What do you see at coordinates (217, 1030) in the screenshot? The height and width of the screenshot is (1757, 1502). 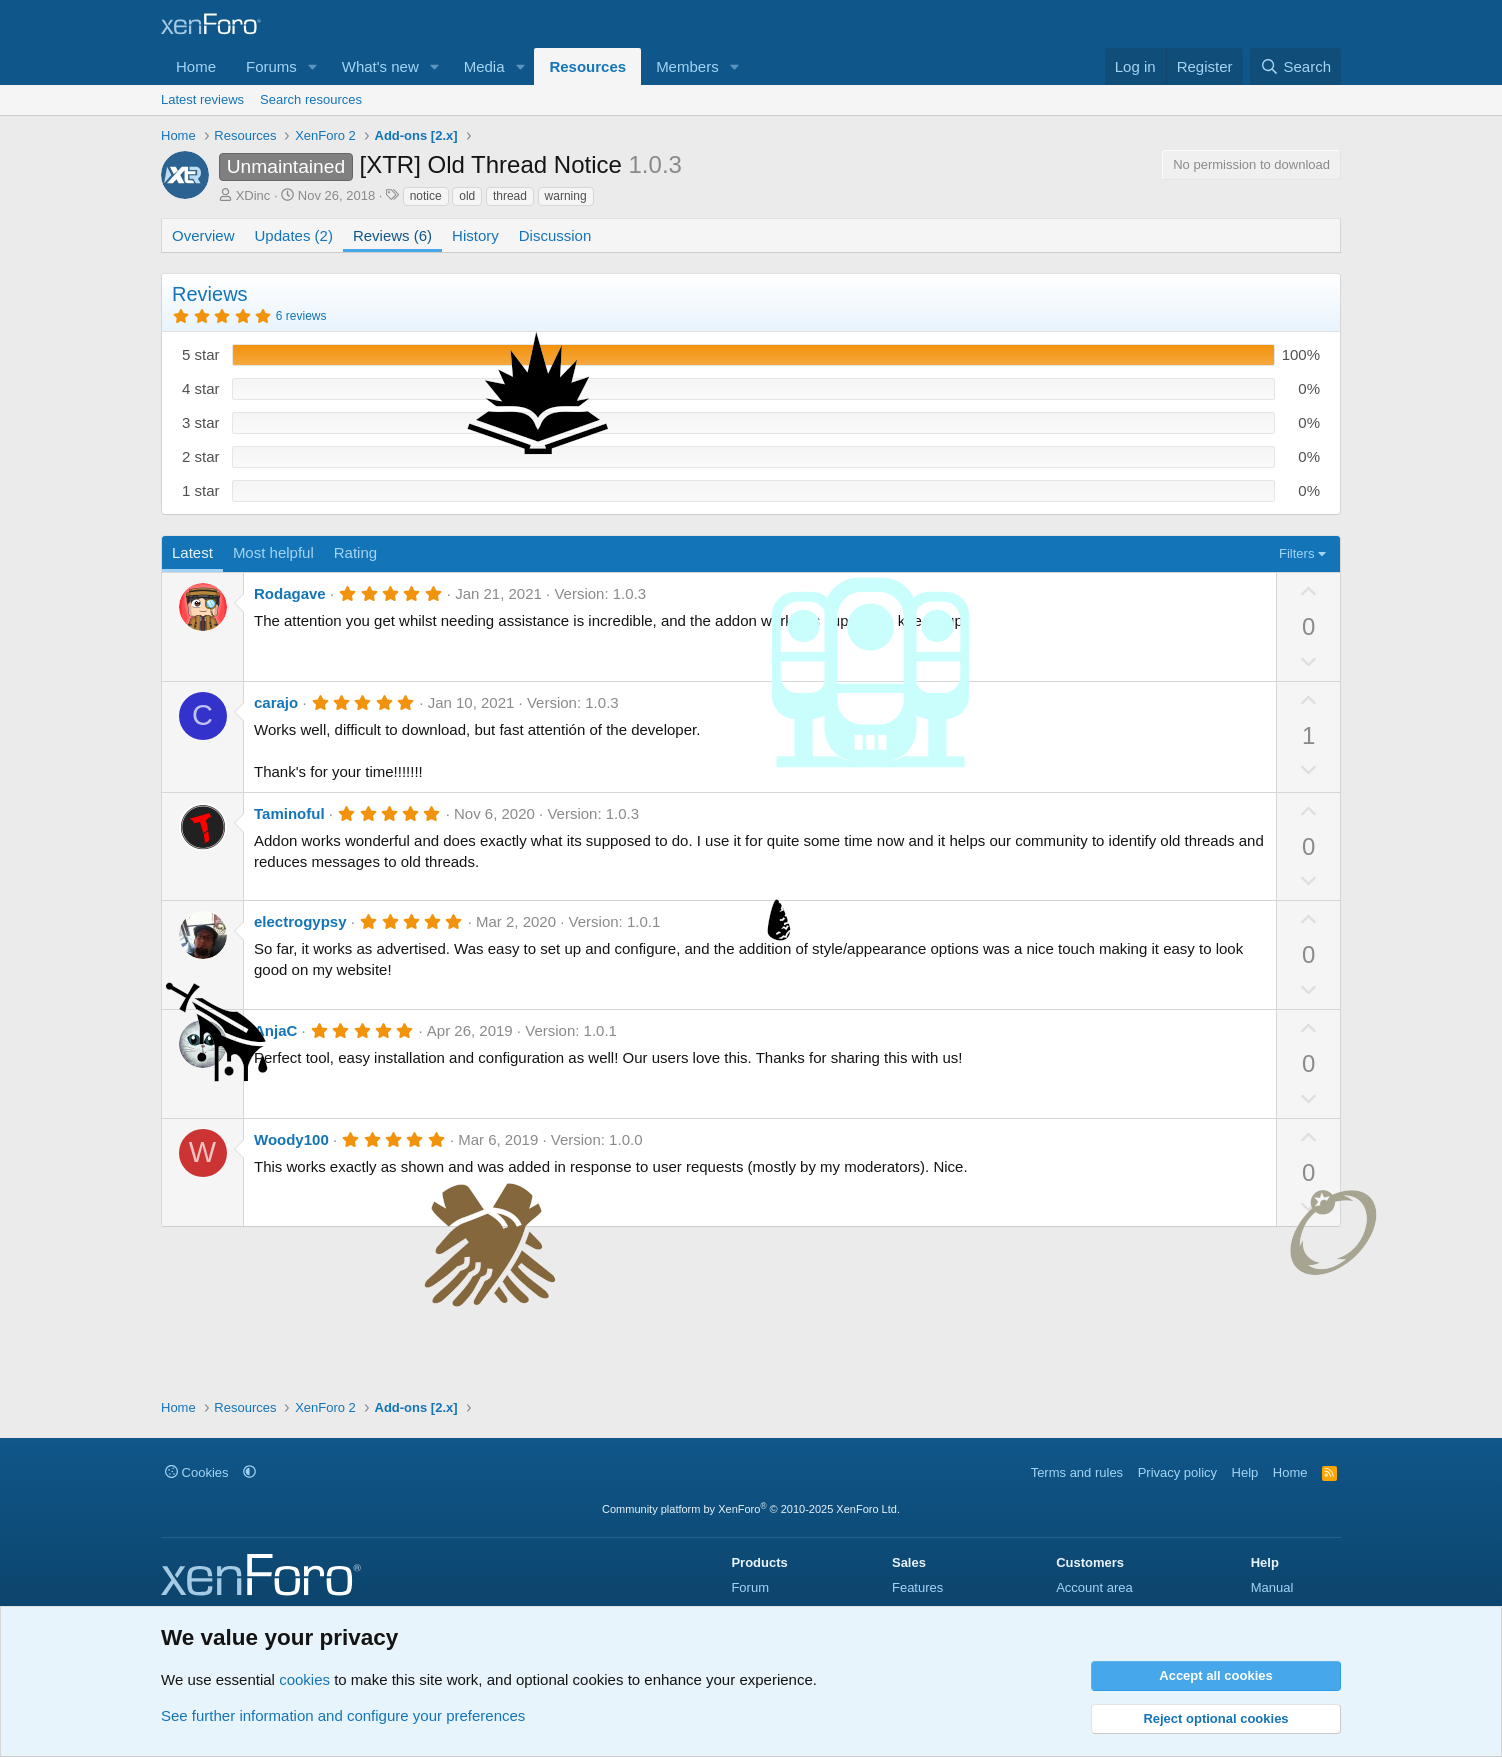 I see `indicates a critical hit or fatal attack in combat` at bounding box center [217, 1030].